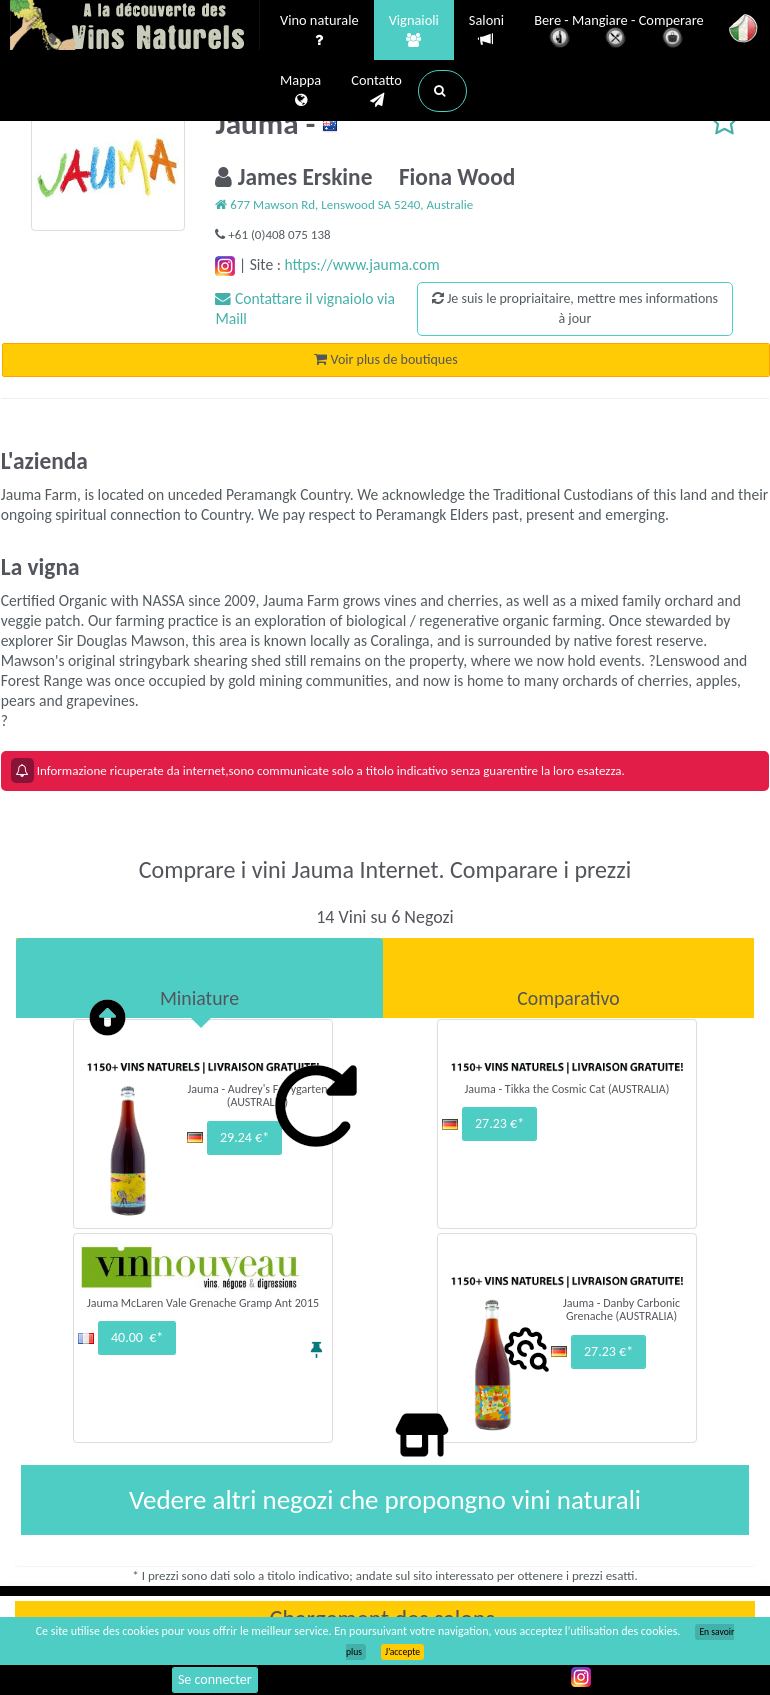 The width and height of the screenshot is (770, 1695). Describe the element at coordinates (316, 1349) in the screenshot. I see `pin an item to keep it visible` at that location.